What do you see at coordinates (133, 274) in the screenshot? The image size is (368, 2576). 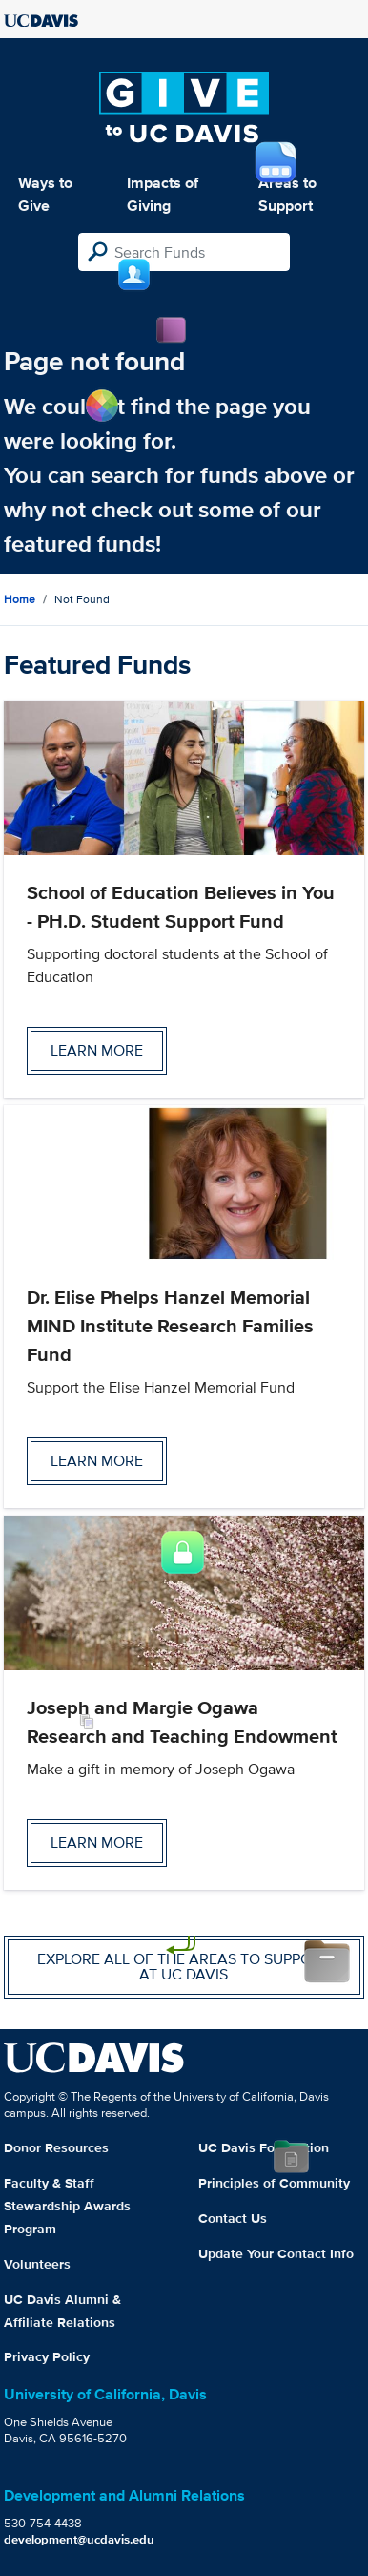 I see `access contacts or user directory` at bounding box center [133, 274].